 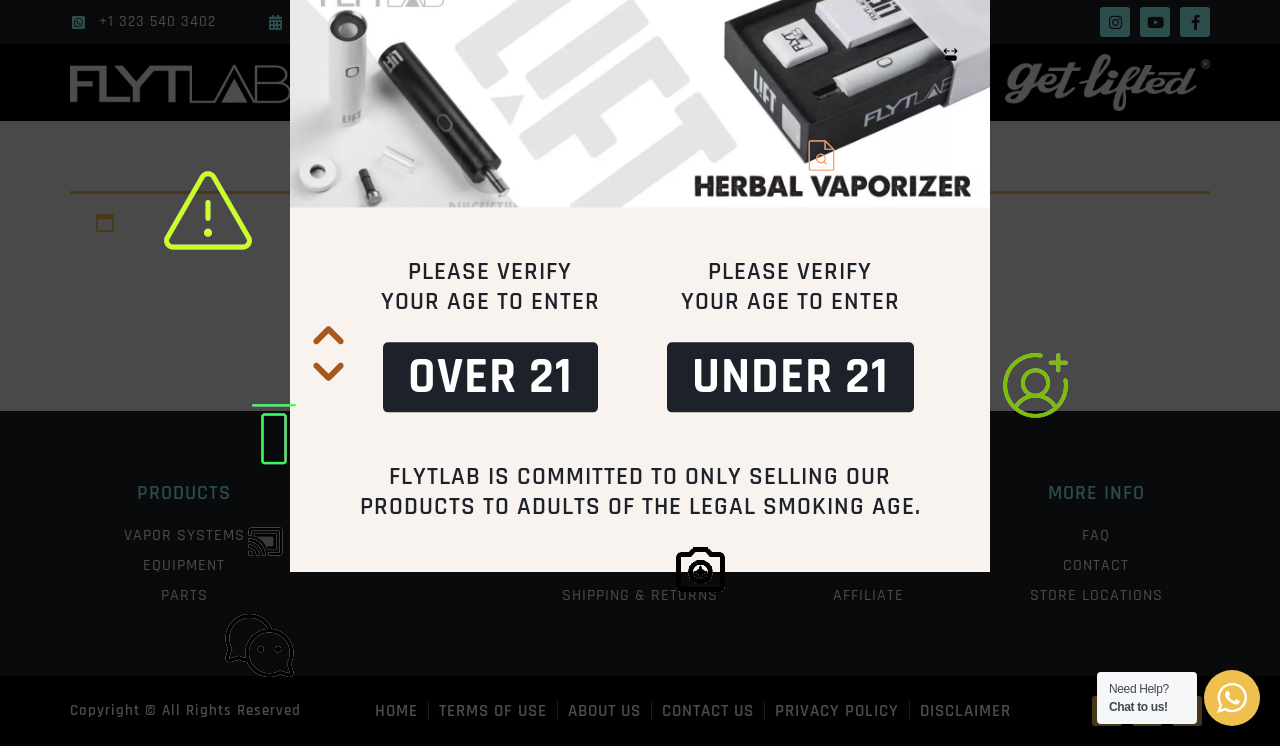 What do you see at coordinates (274, 433) in the screenshot?
I see `align object to top edge` at bounding box center [274, 433].